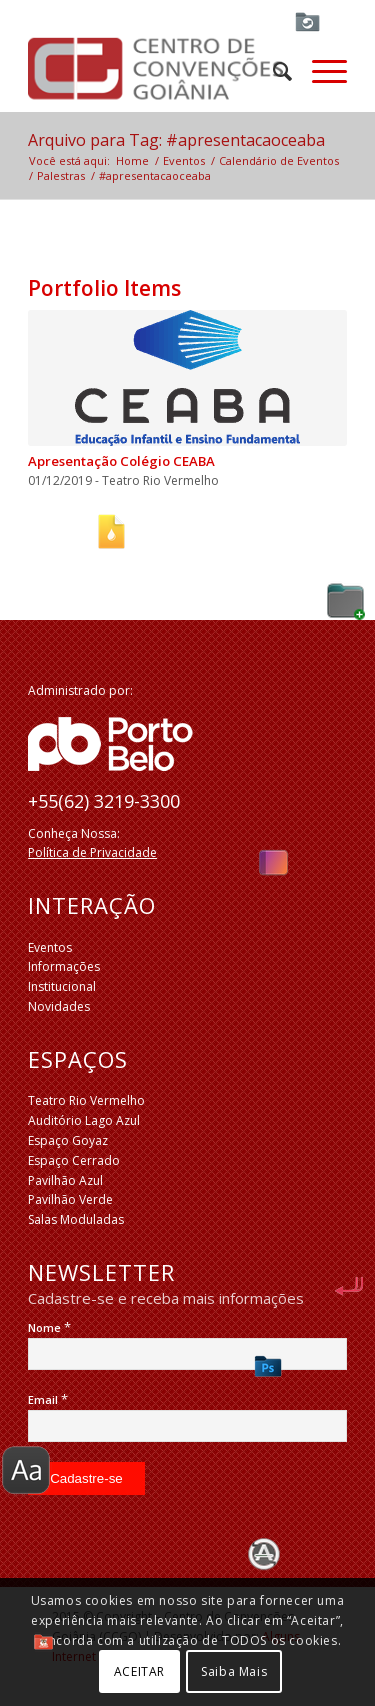  What do you see at coordinates (345, 600) in the screenshot?
I see `create a new folder` at bounding box center [345, 600].